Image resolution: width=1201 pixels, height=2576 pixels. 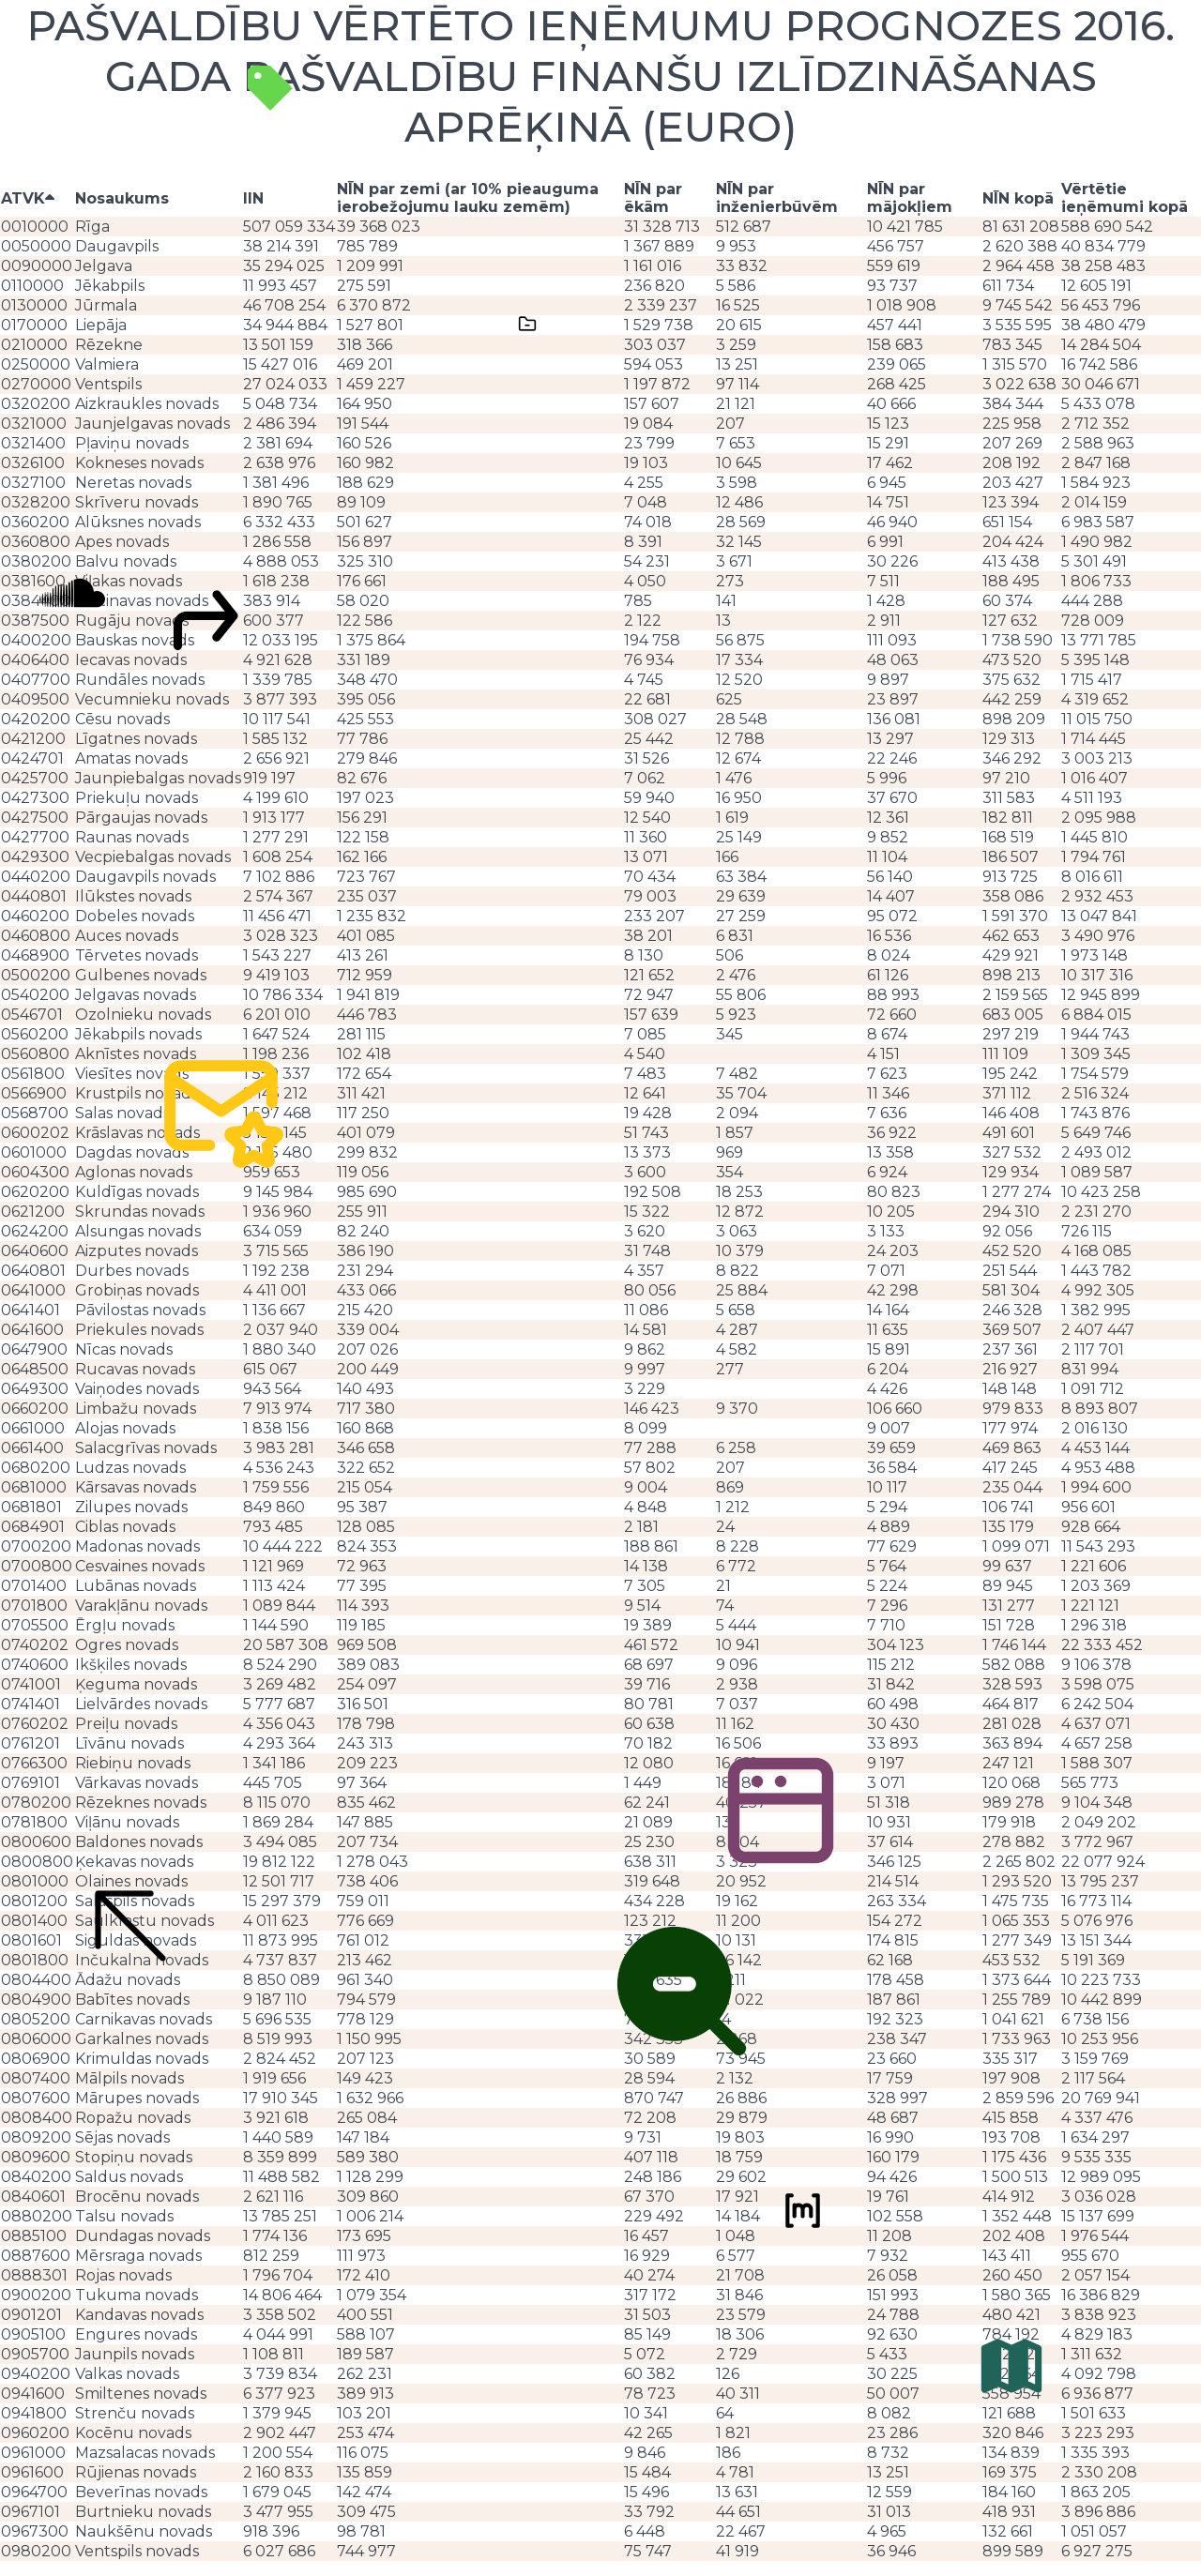 I want to click on add a tag or label to an item, so click(x=270, y=88).